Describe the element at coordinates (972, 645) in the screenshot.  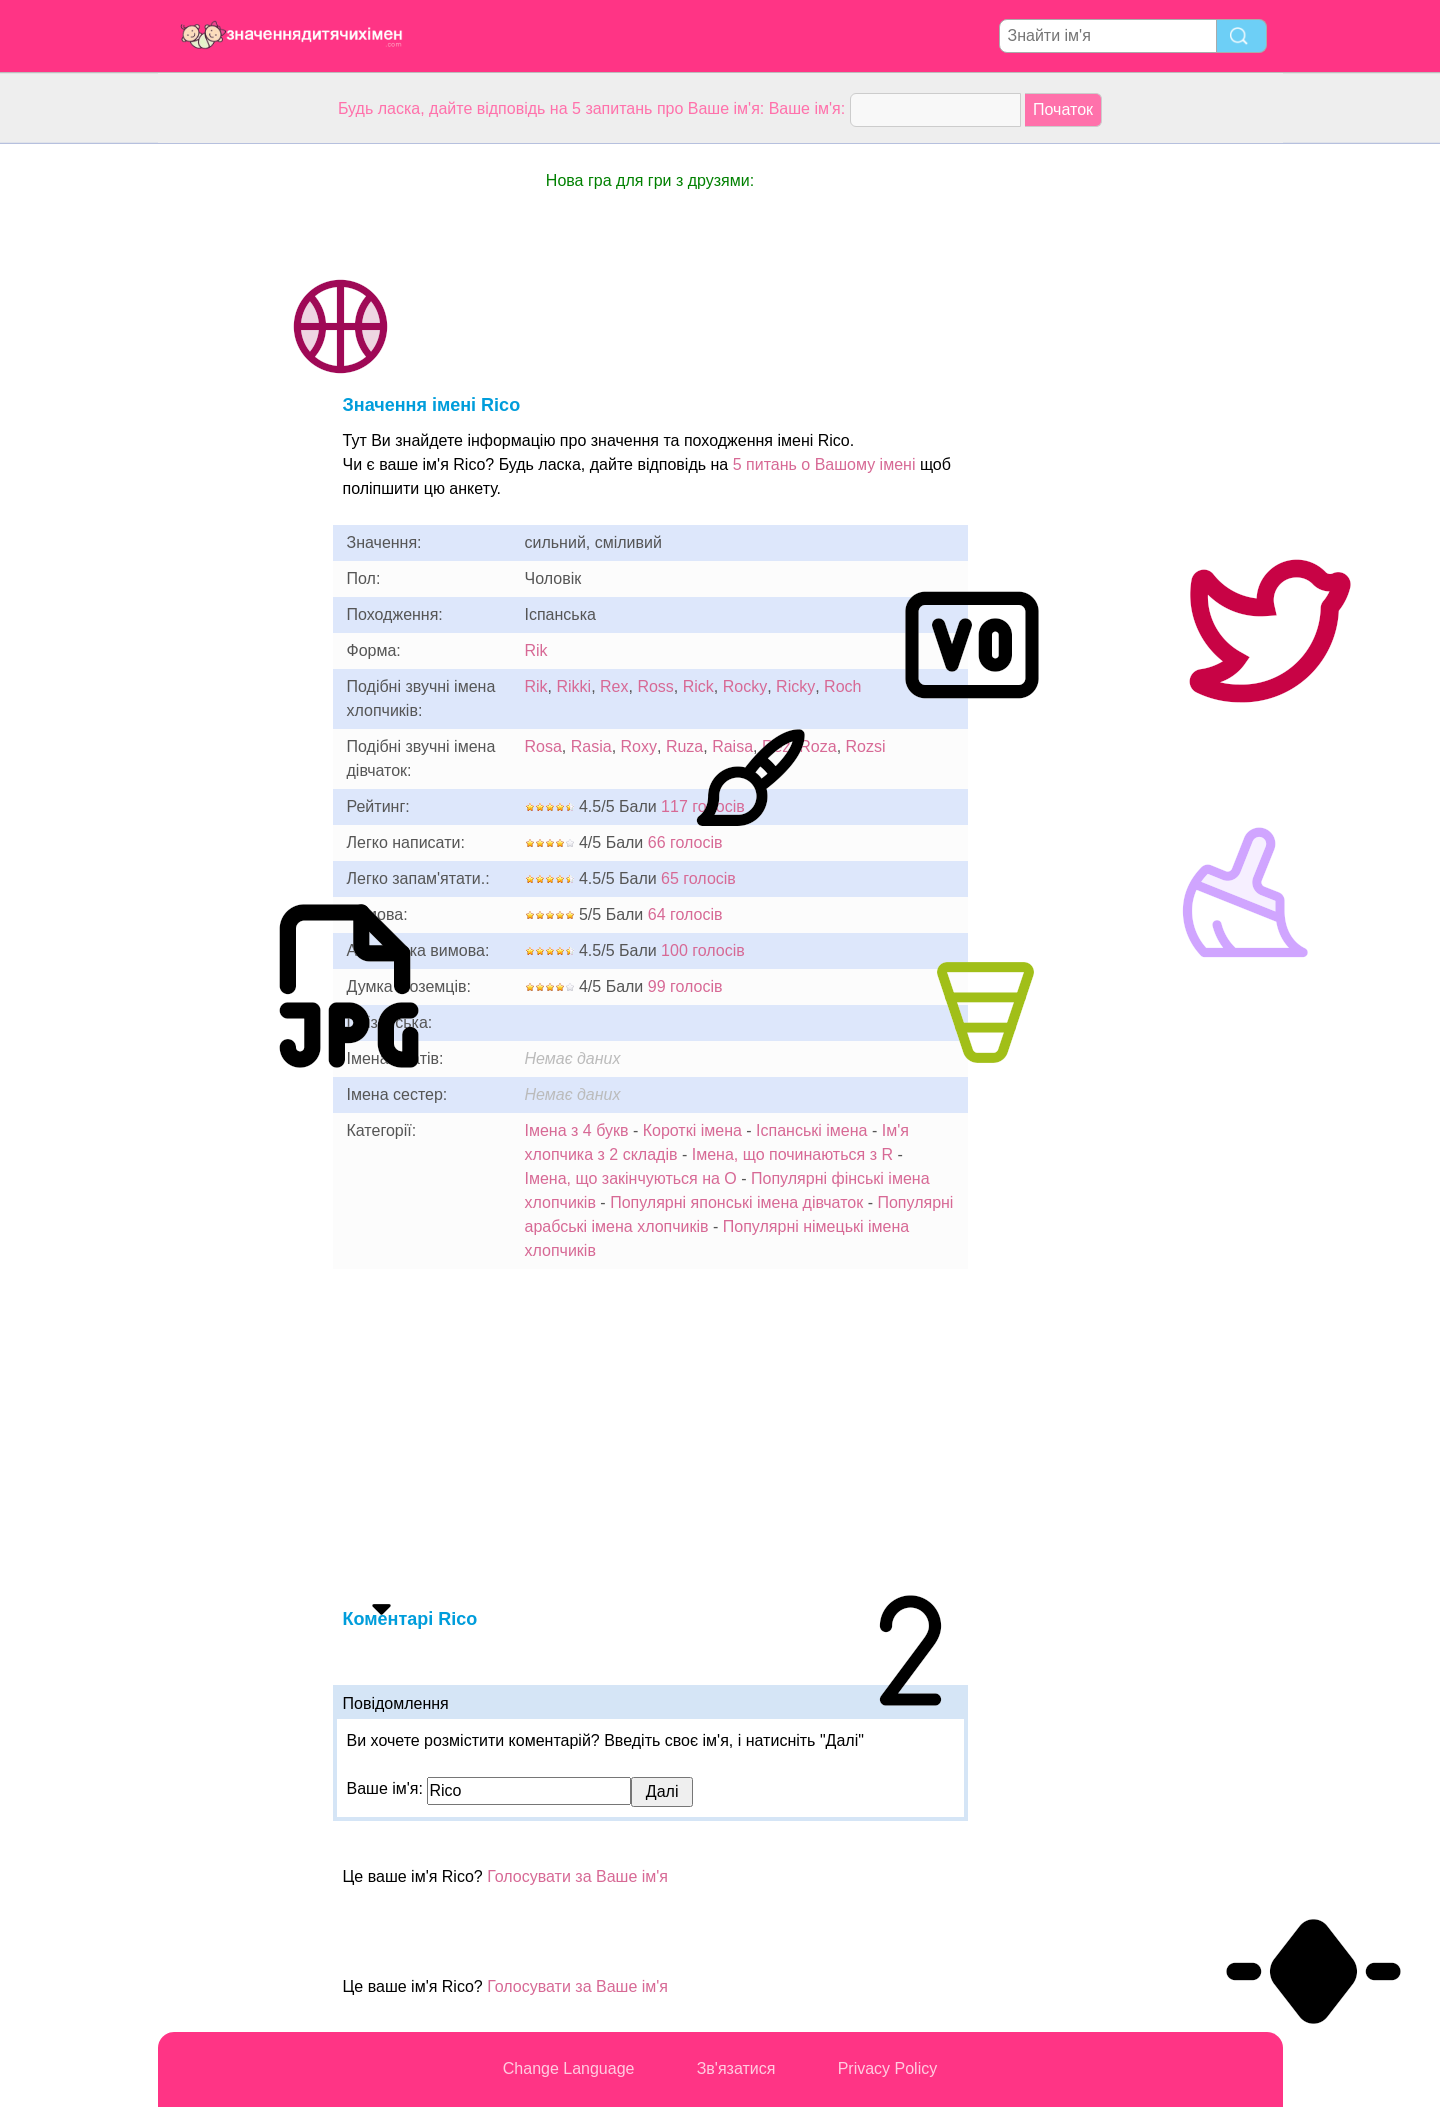
I see `toggle voiceover or voice output settings` at that location.